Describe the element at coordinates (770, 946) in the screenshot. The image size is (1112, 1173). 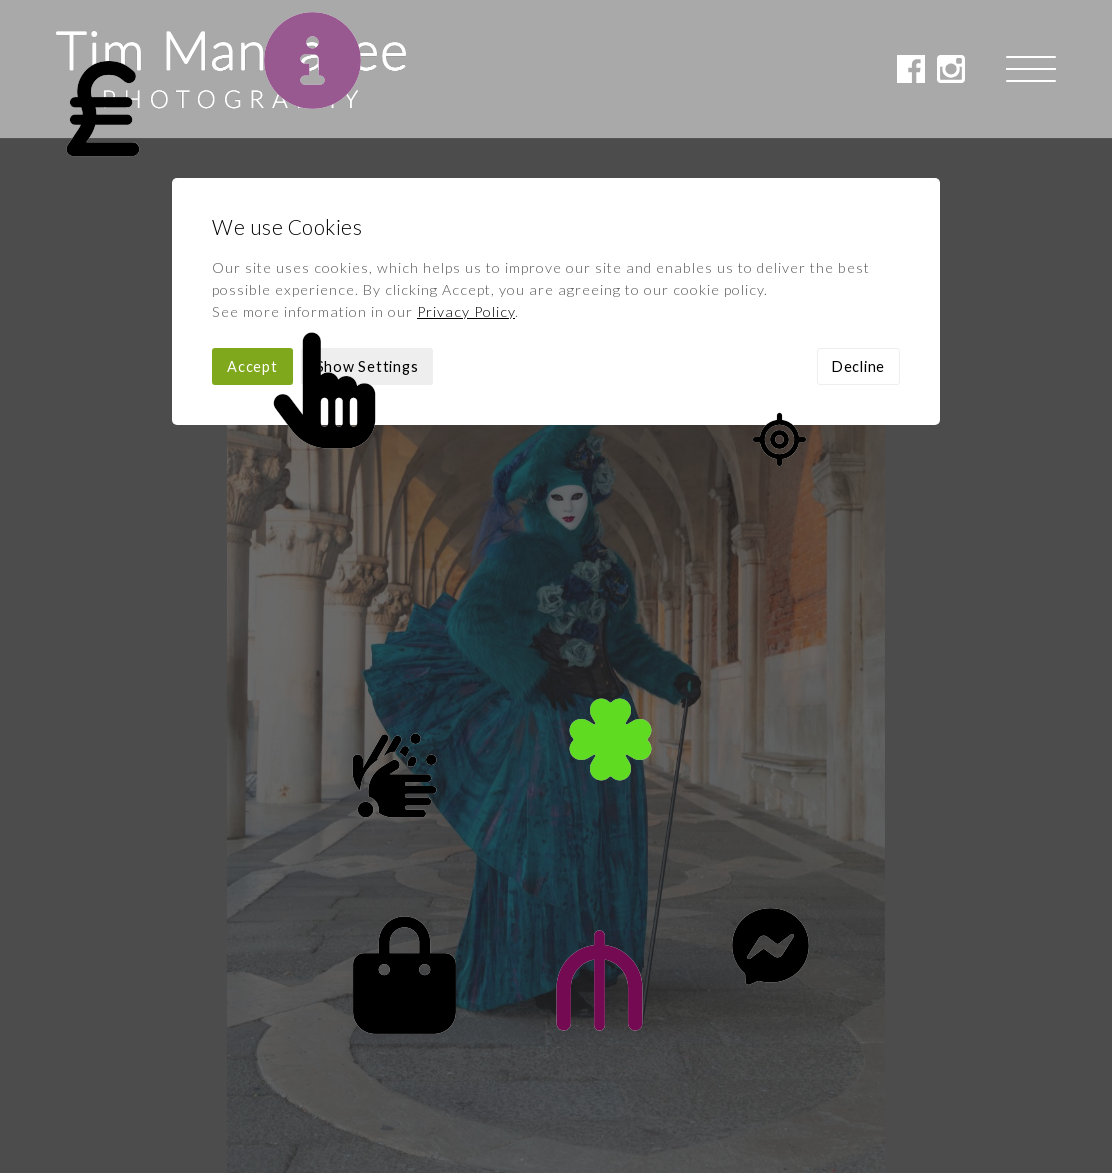
I see `open Facebook Messenger` at that location.